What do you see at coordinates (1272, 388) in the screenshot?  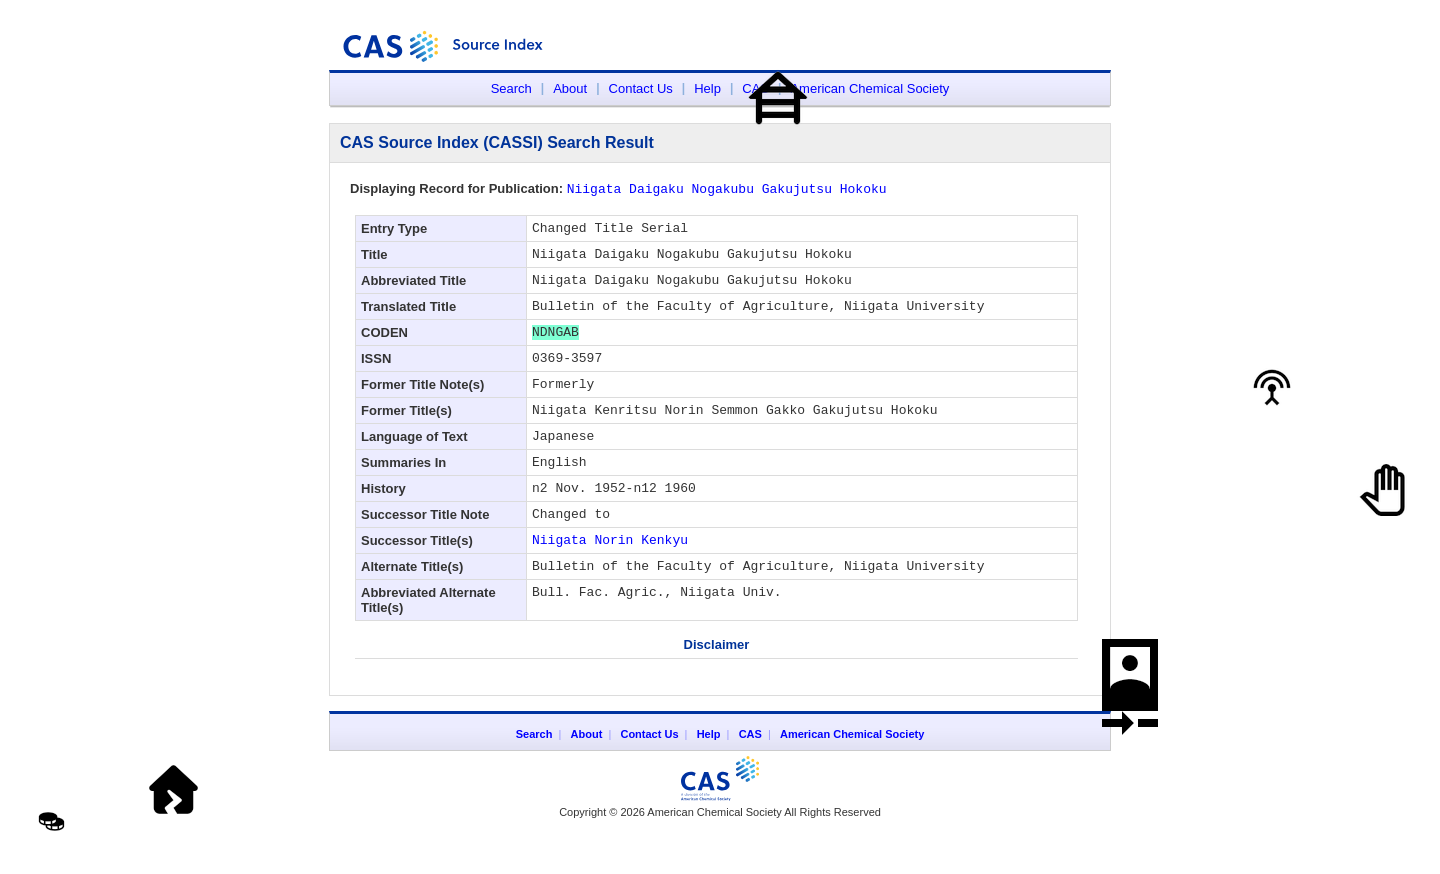 I see `configure antenna or broadcast settings` at bounding box center [1272, 388].